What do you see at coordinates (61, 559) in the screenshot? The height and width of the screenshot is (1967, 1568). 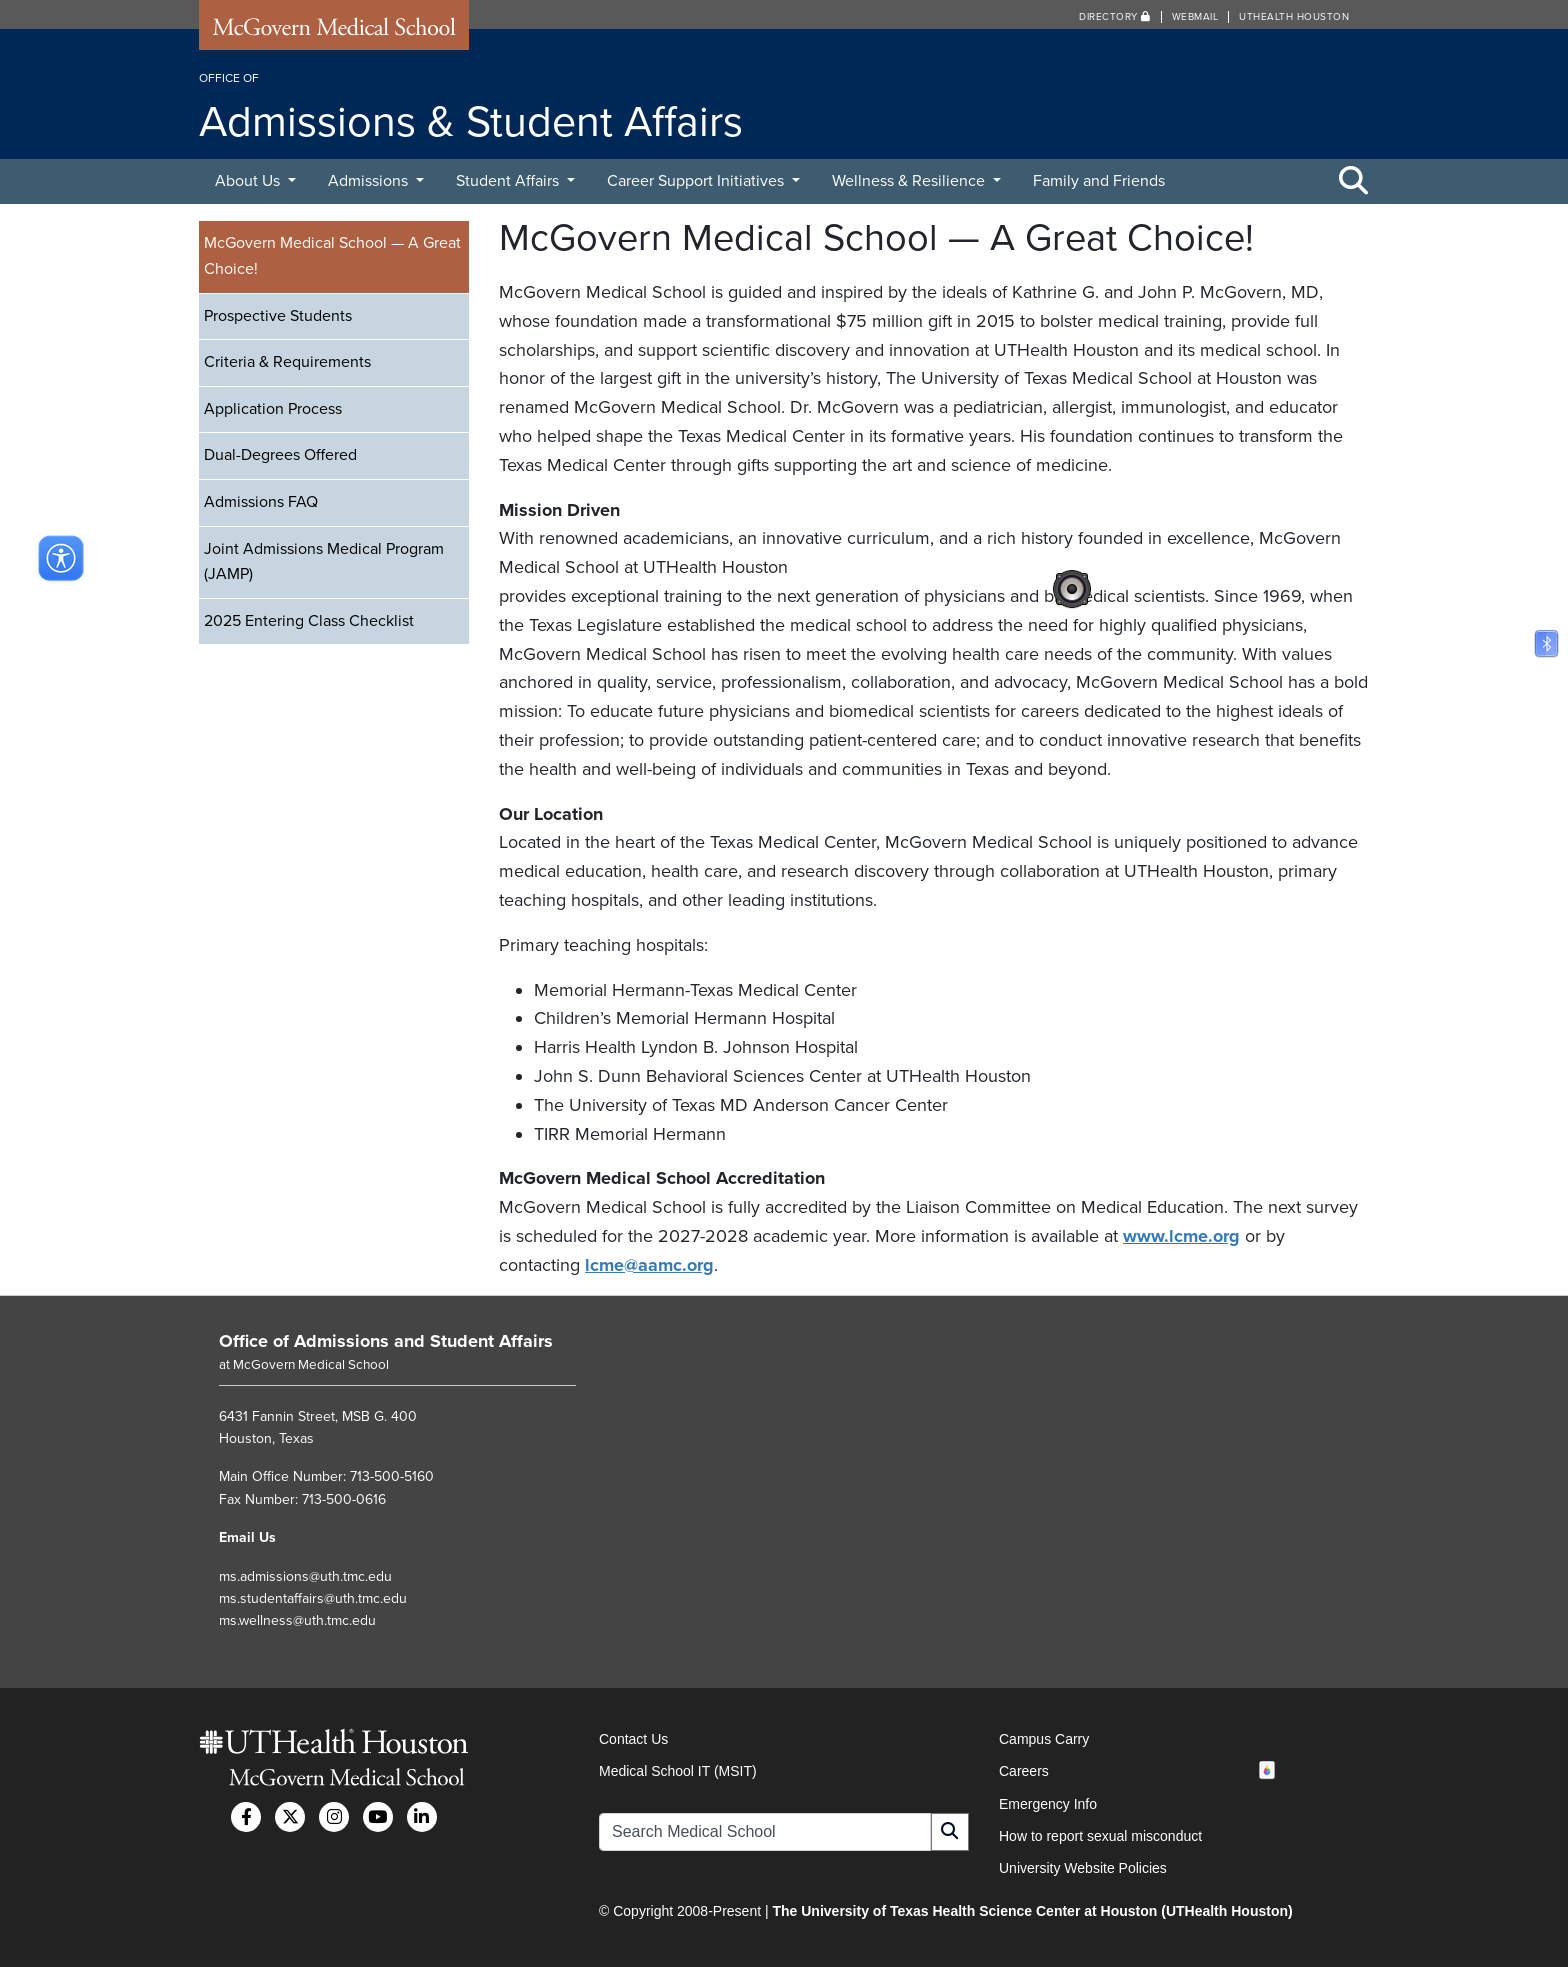 I see `open accessibility settings` at bounding box center [61, 559].